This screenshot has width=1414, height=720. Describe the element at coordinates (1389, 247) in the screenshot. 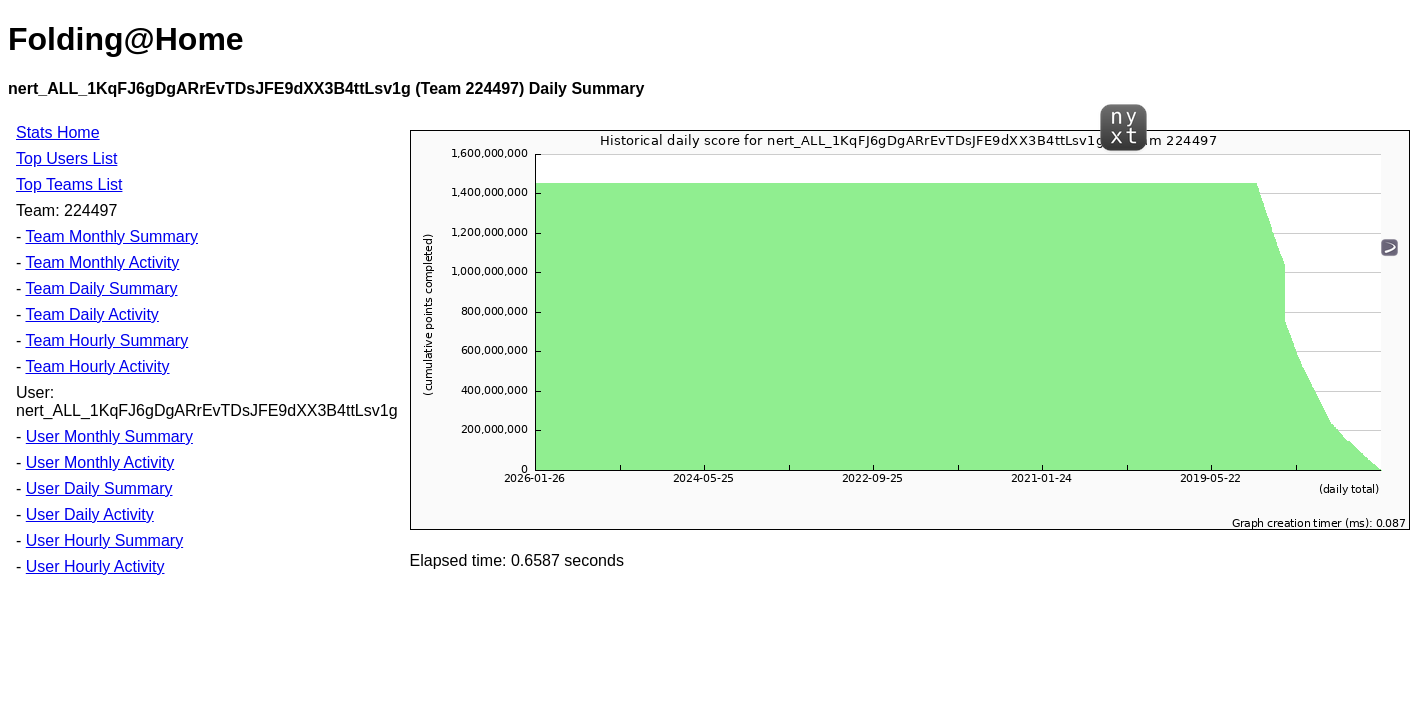

I see `launch the devuan linux application` at that location.